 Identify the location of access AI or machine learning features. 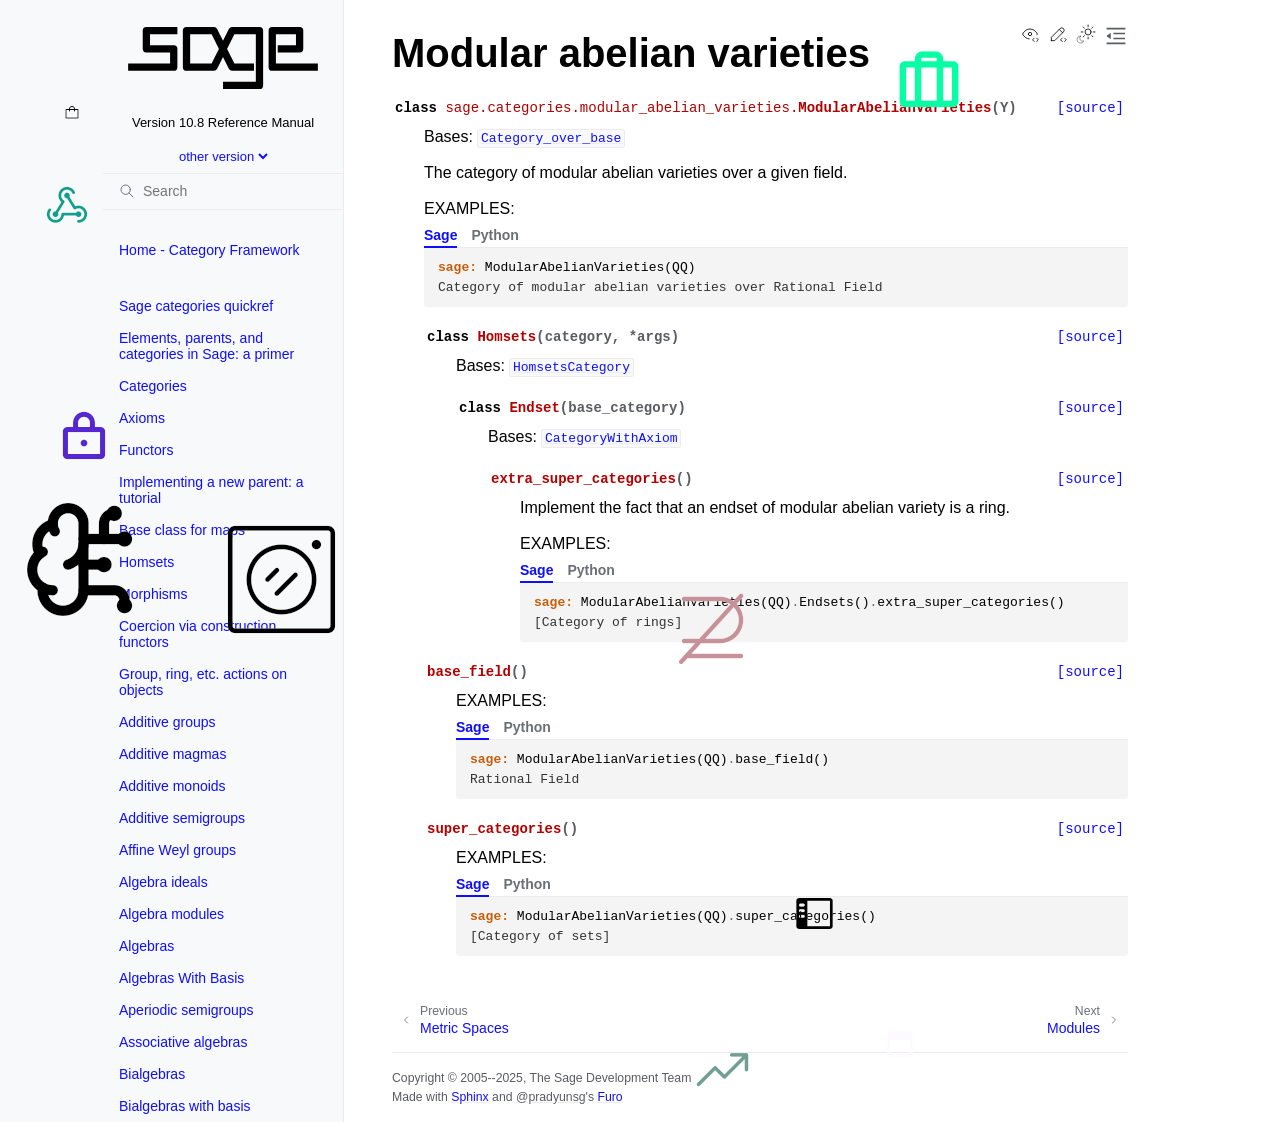
(83, 559).